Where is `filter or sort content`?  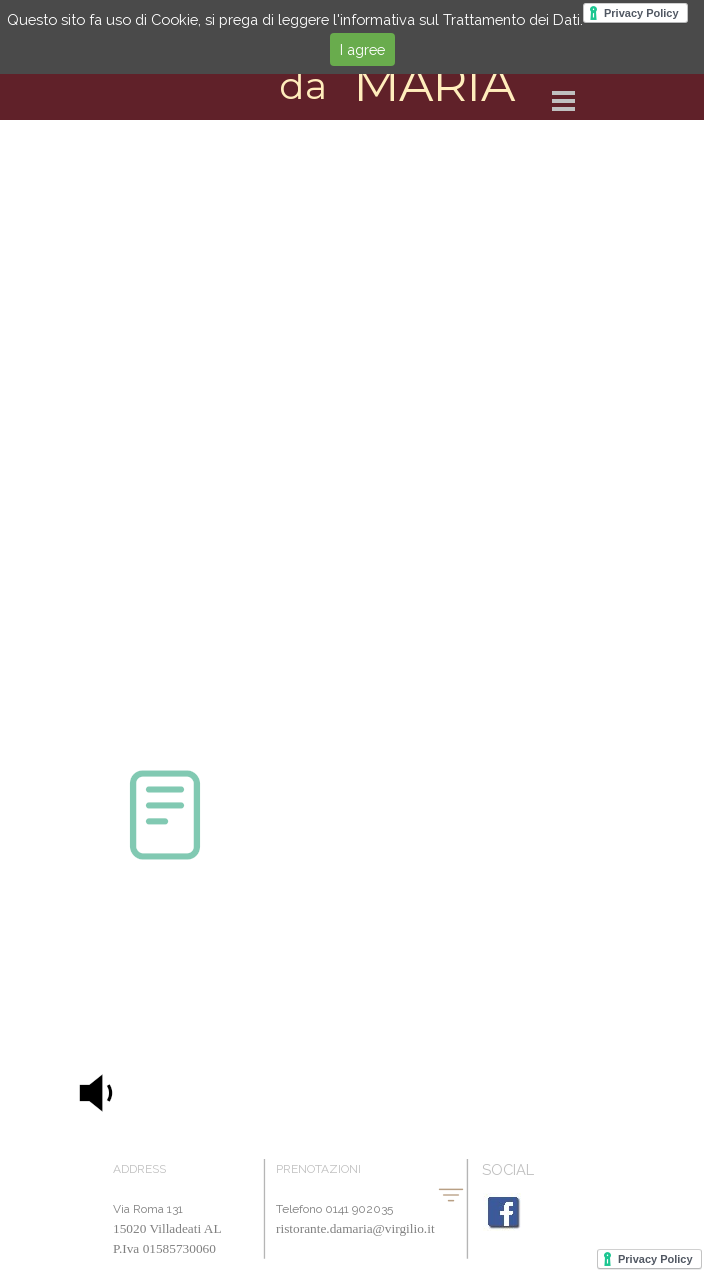 filter or sort content is located at coordinates (451, 1195).